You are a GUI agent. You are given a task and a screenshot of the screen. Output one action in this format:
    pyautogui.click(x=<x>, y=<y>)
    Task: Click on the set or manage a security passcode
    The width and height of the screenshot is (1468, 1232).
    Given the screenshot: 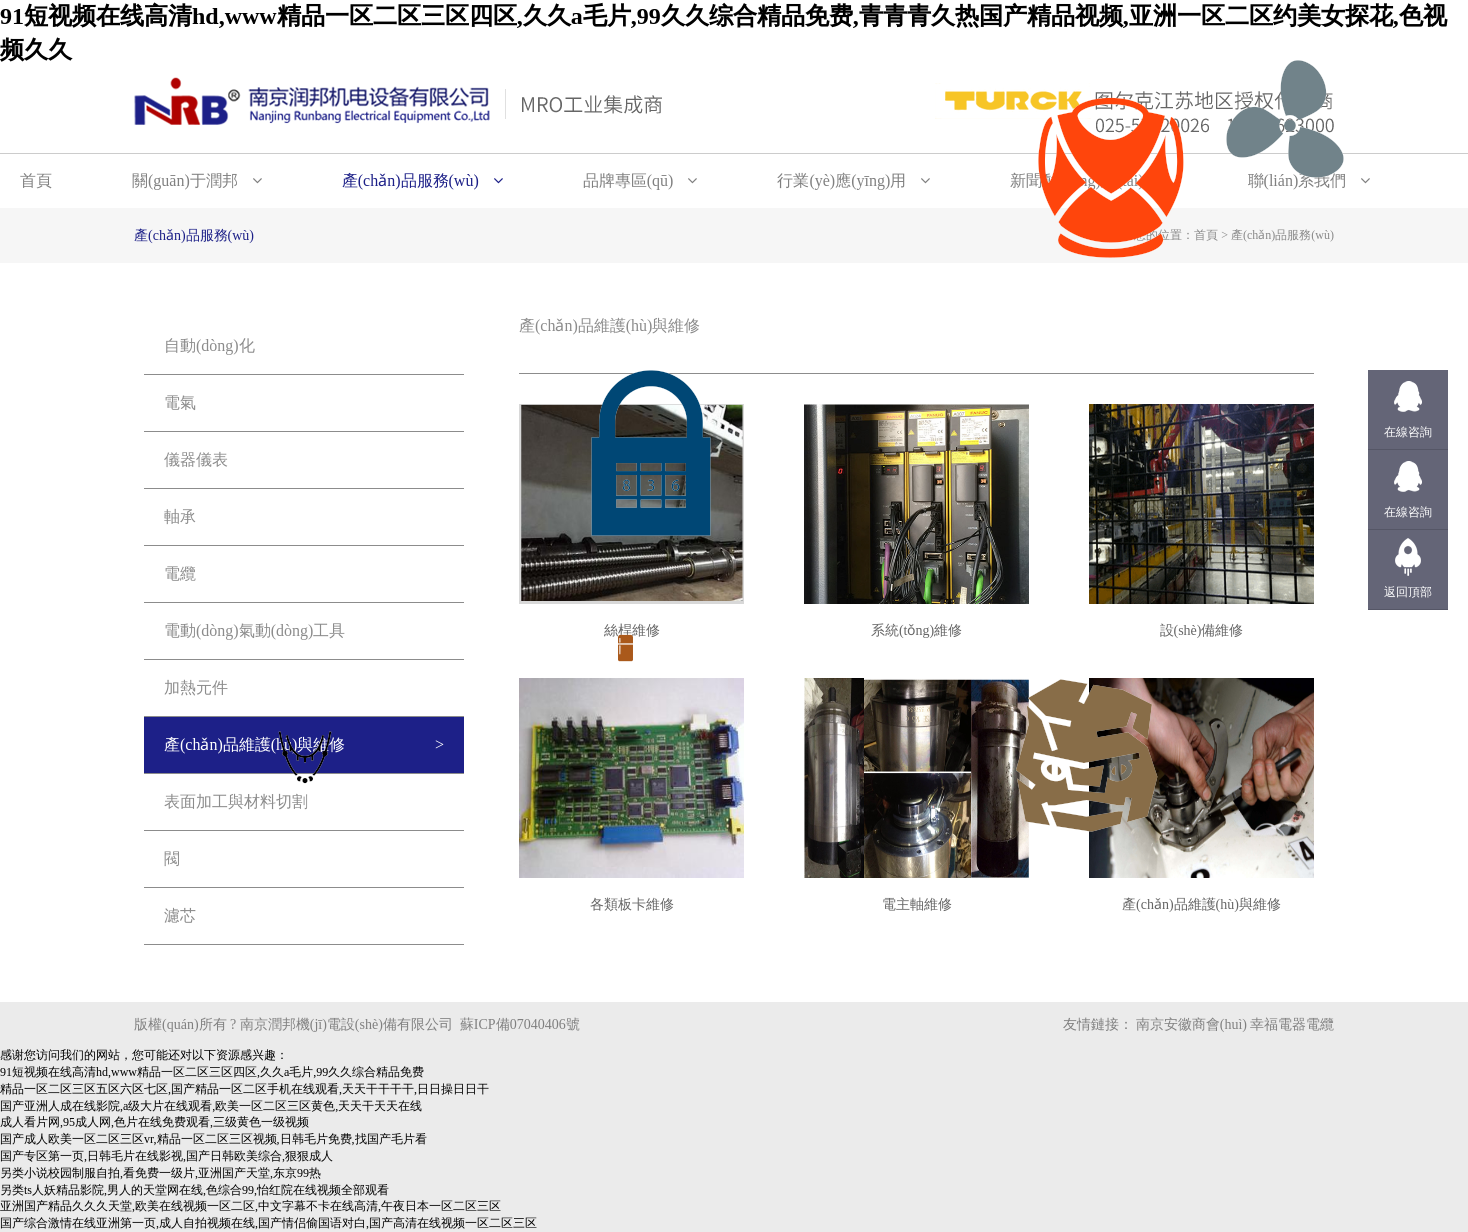 What is the action you would take?
    pyautogui.click(x=651, y=453)
    